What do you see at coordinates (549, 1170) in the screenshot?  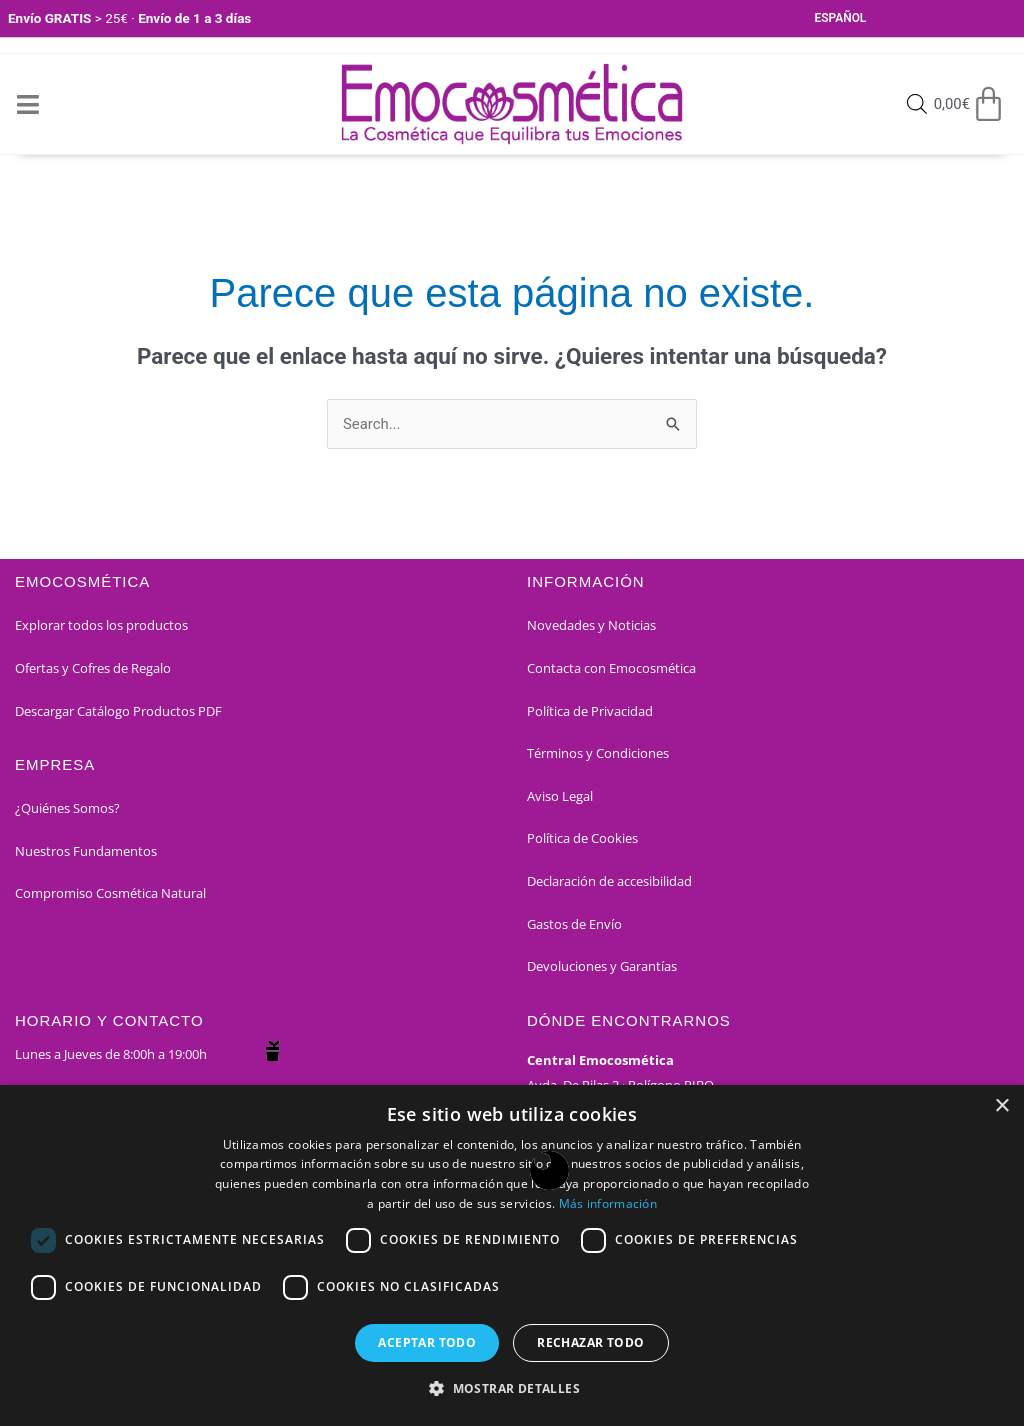 I see `redsys payment processing logo` at bounding box center [549, 1170].